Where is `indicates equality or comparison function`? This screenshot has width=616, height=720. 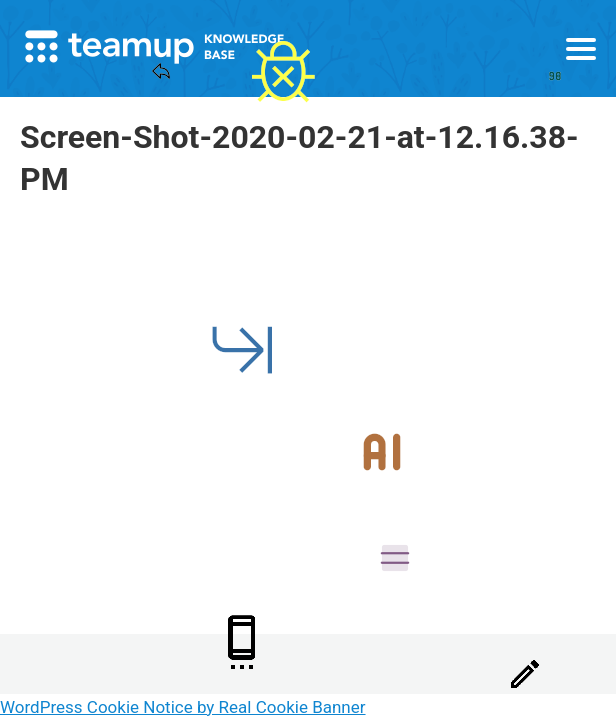 indicates equality or comparison function is located at coordinates (395, 558).